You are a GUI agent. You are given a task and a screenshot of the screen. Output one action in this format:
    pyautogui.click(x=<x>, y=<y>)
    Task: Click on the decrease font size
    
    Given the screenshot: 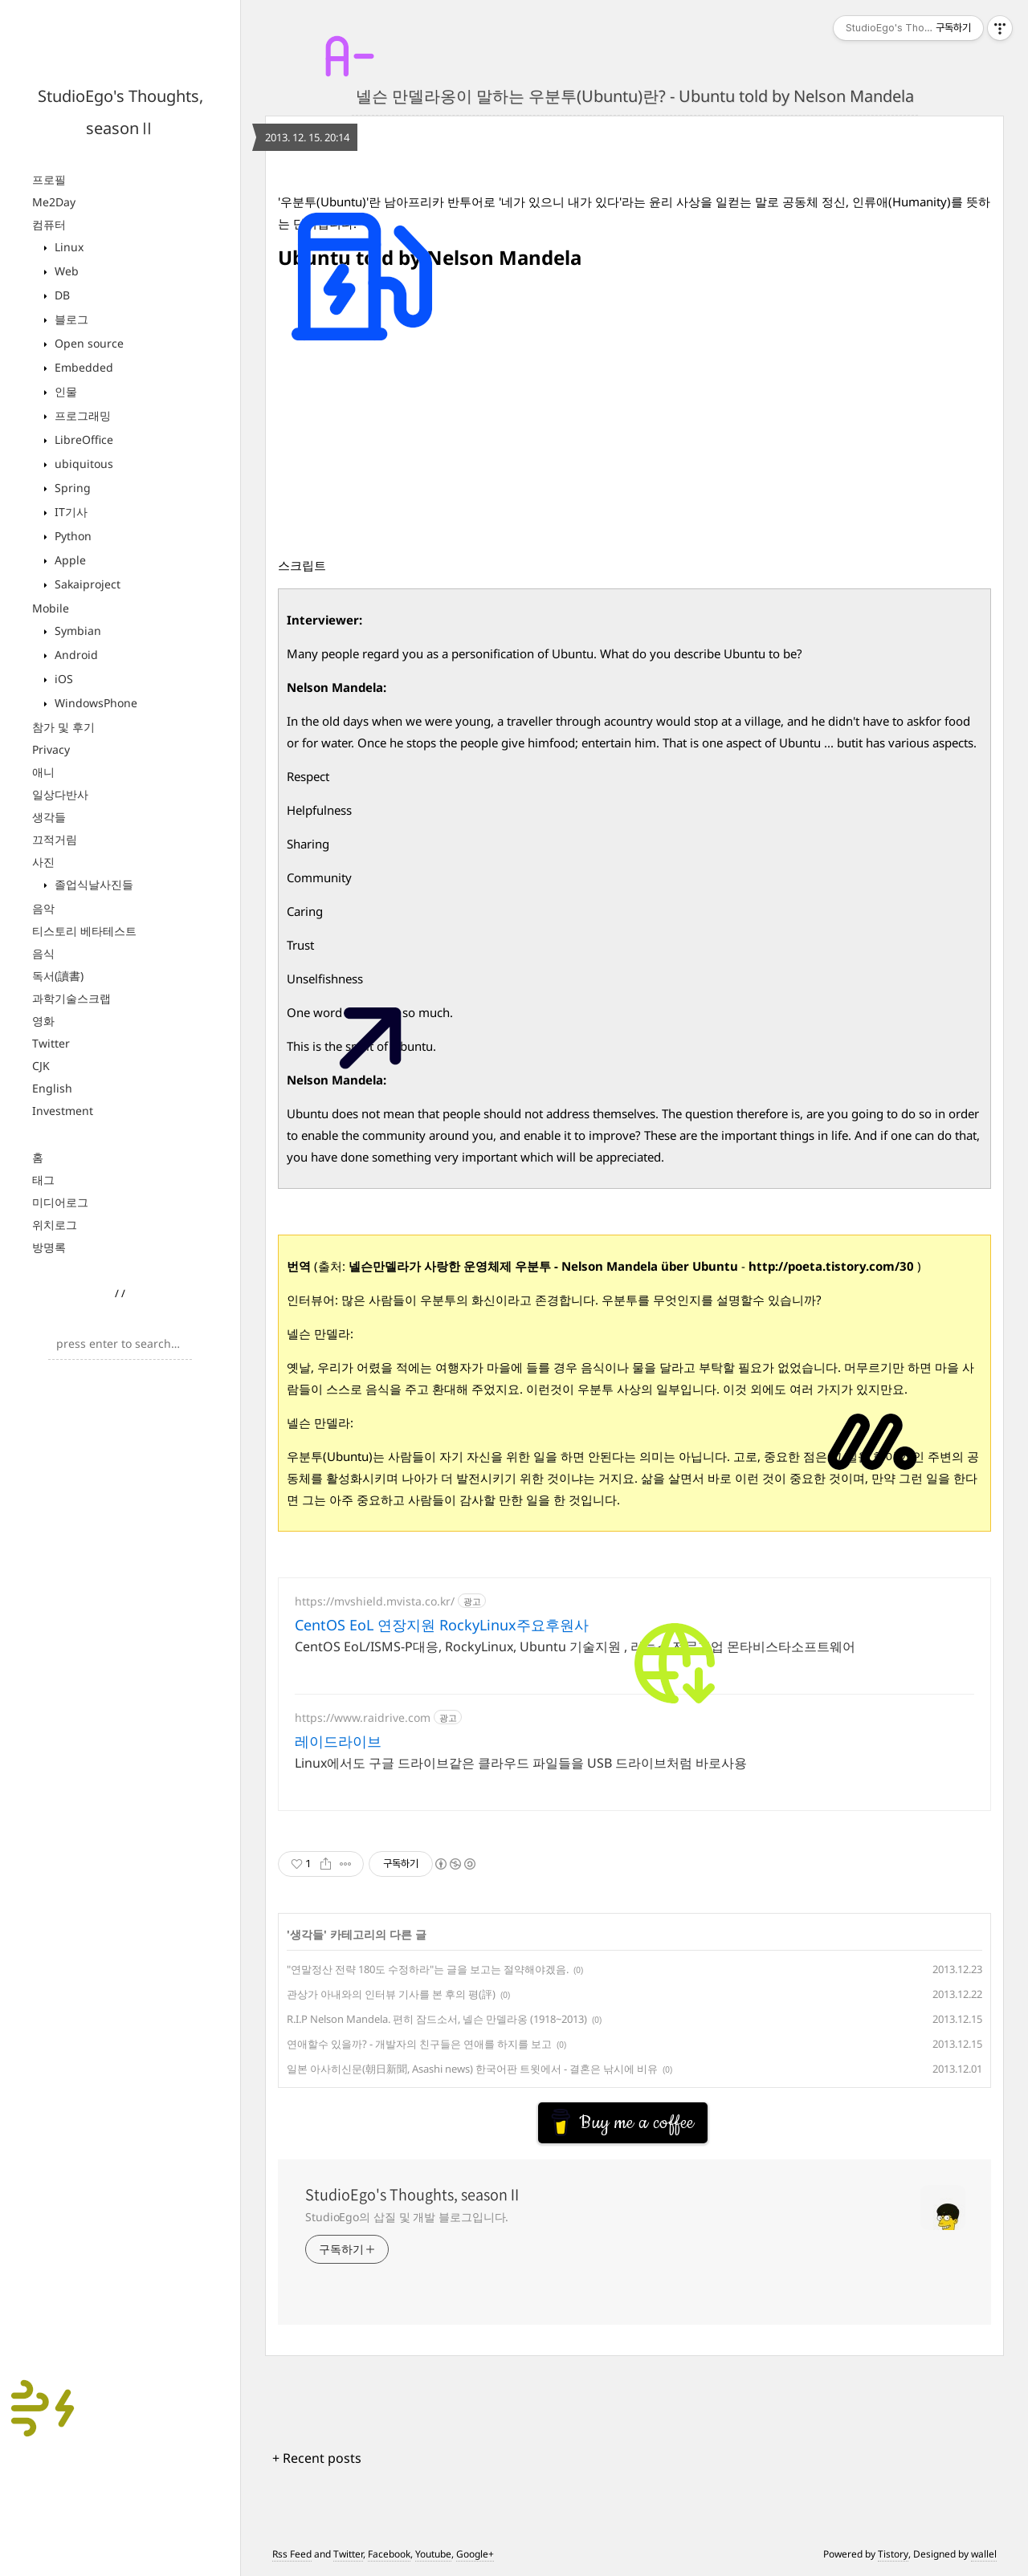 What is the action you would take?
    pyautogui.click(x=349, y=56)
    